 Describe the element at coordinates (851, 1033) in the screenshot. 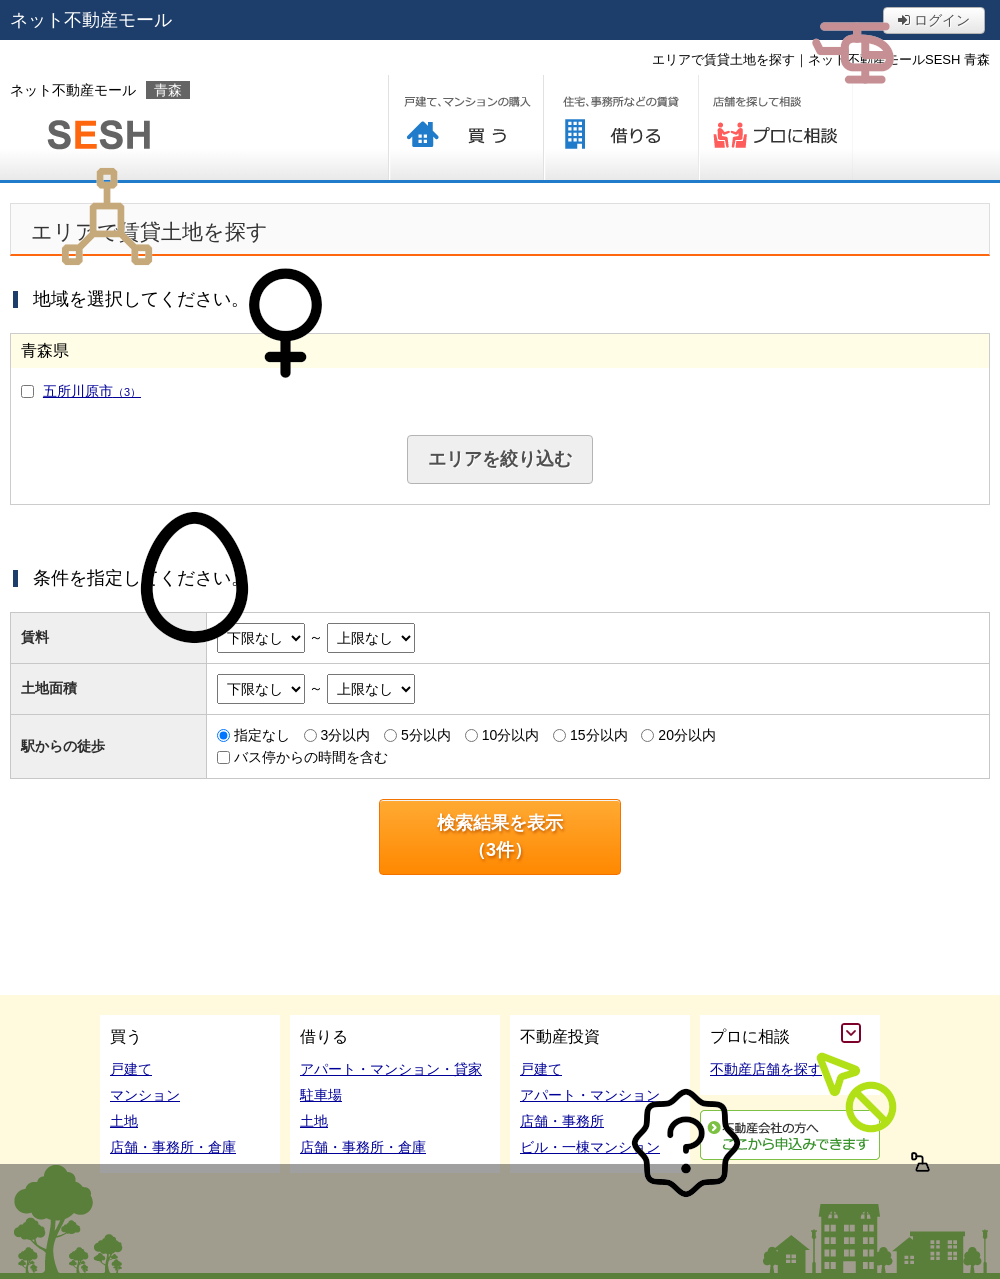

I see `expand content or dropdown menu` at that location.